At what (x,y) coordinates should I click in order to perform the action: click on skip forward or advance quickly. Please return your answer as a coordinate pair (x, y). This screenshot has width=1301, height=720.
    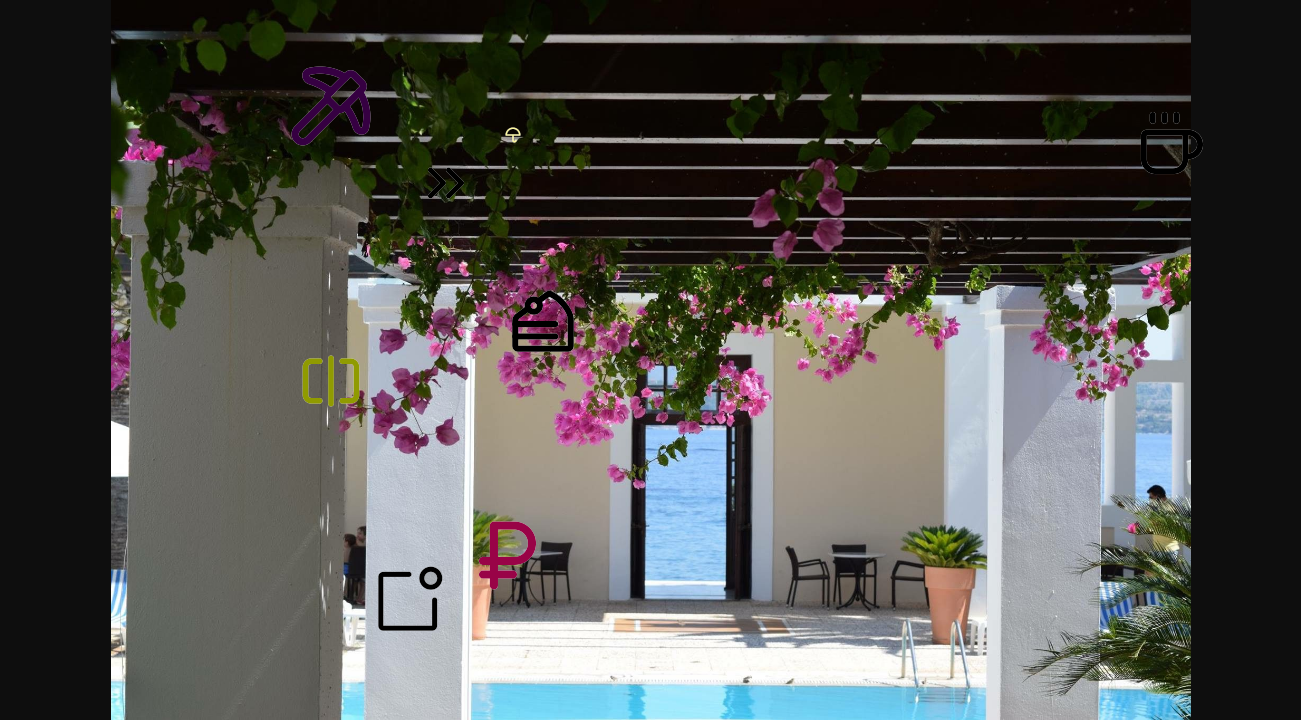
    Looking at the image, I should click on (446, 183).